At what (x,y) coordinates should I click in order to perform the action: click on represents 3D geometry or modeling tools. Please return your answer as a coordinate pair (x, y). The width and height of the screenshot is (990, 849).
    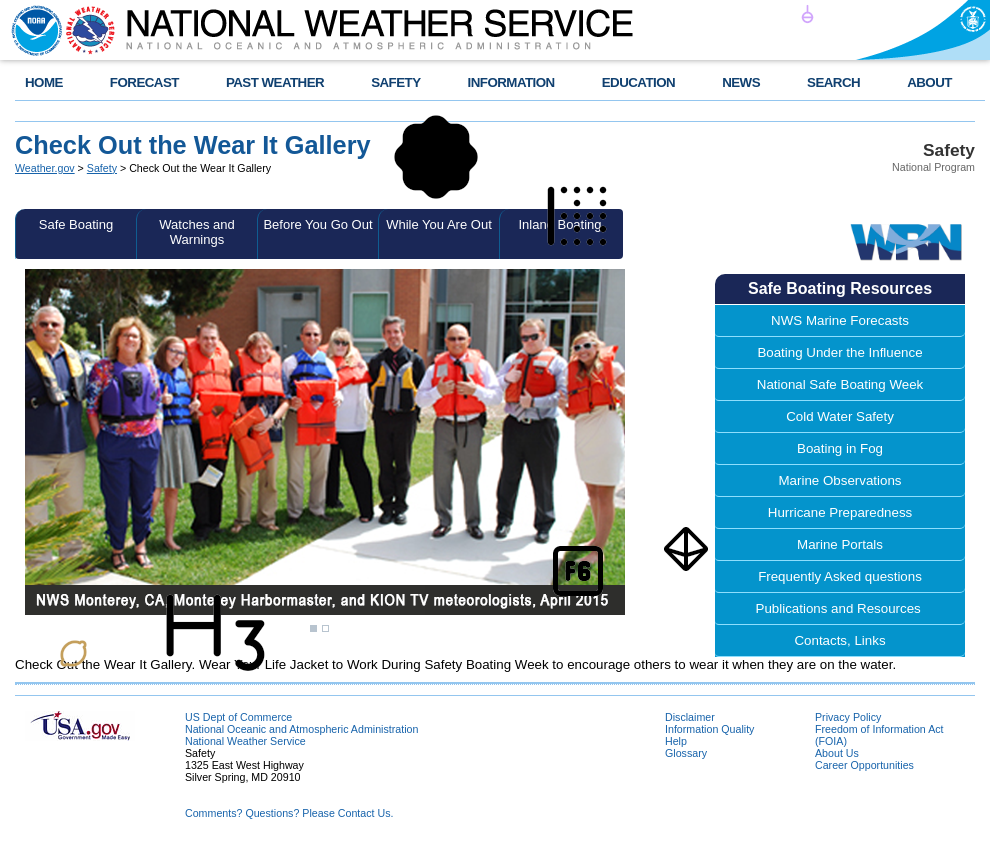
    Looking at the image, I should click on (686, 549).